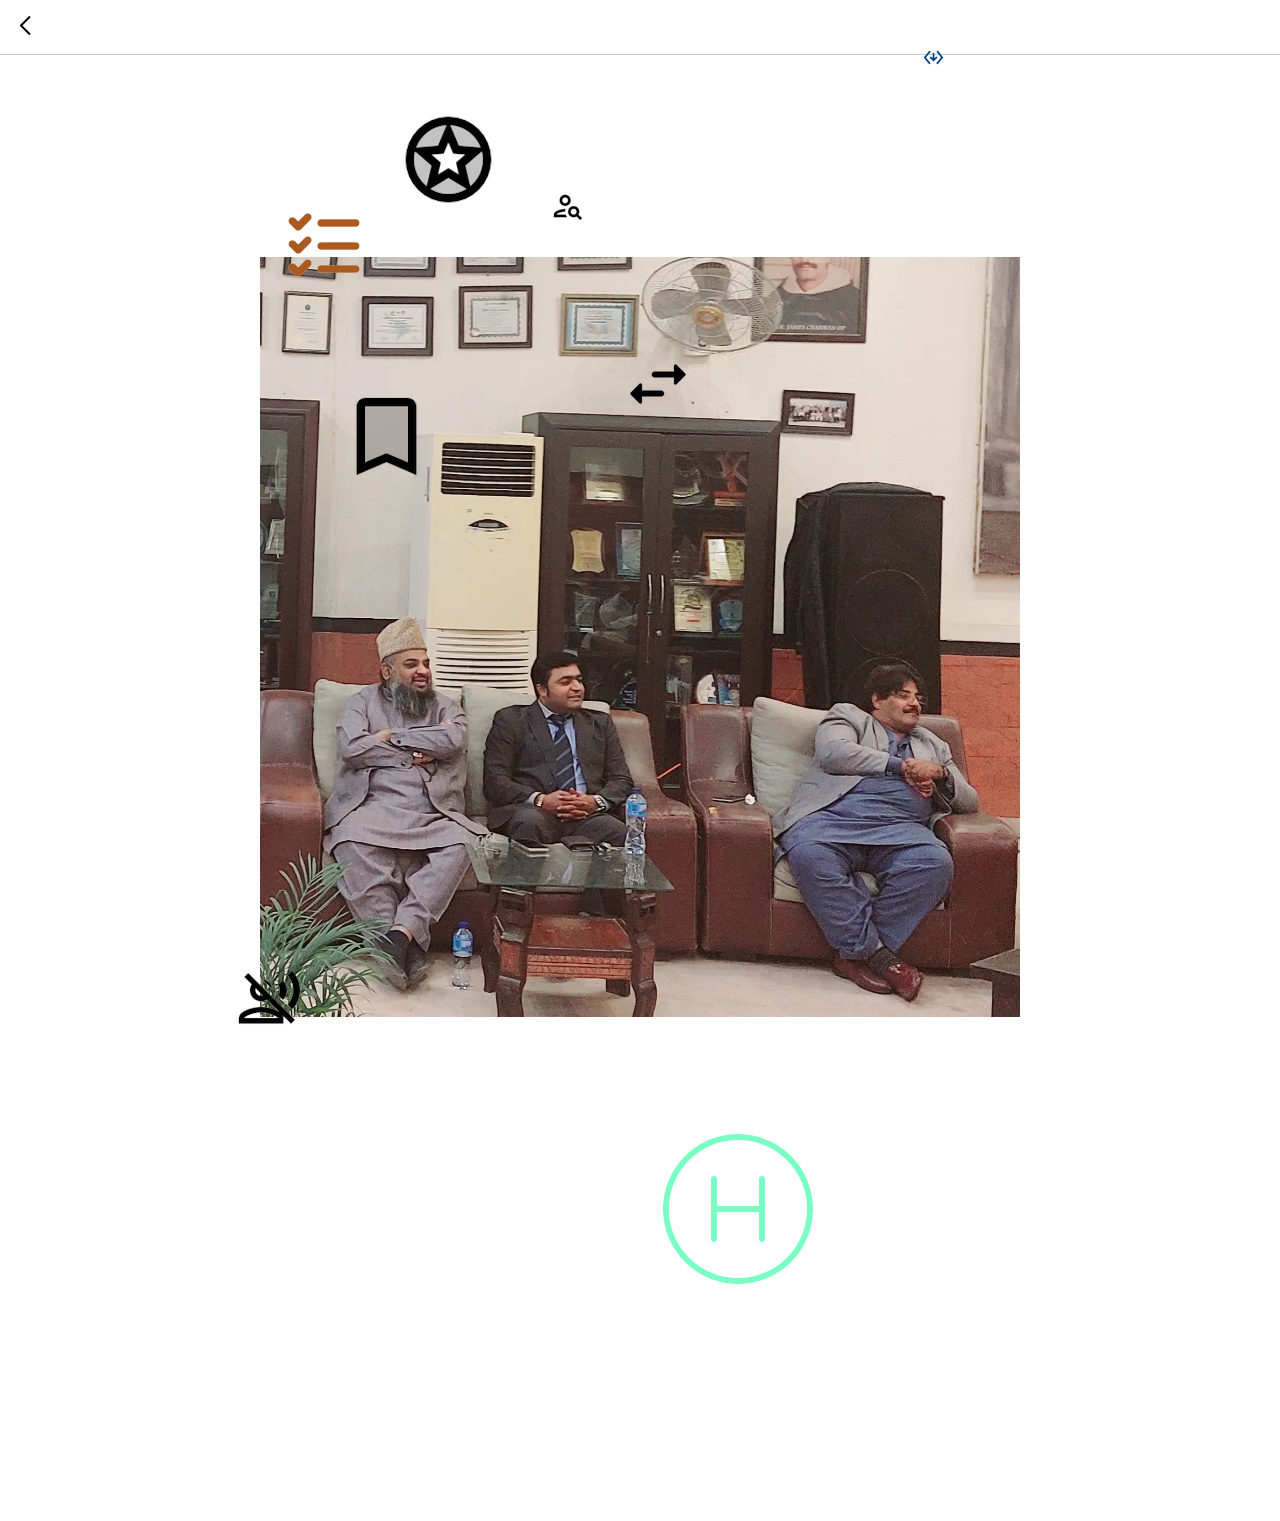  I want to click on download source code or code files, so click(933, 57).